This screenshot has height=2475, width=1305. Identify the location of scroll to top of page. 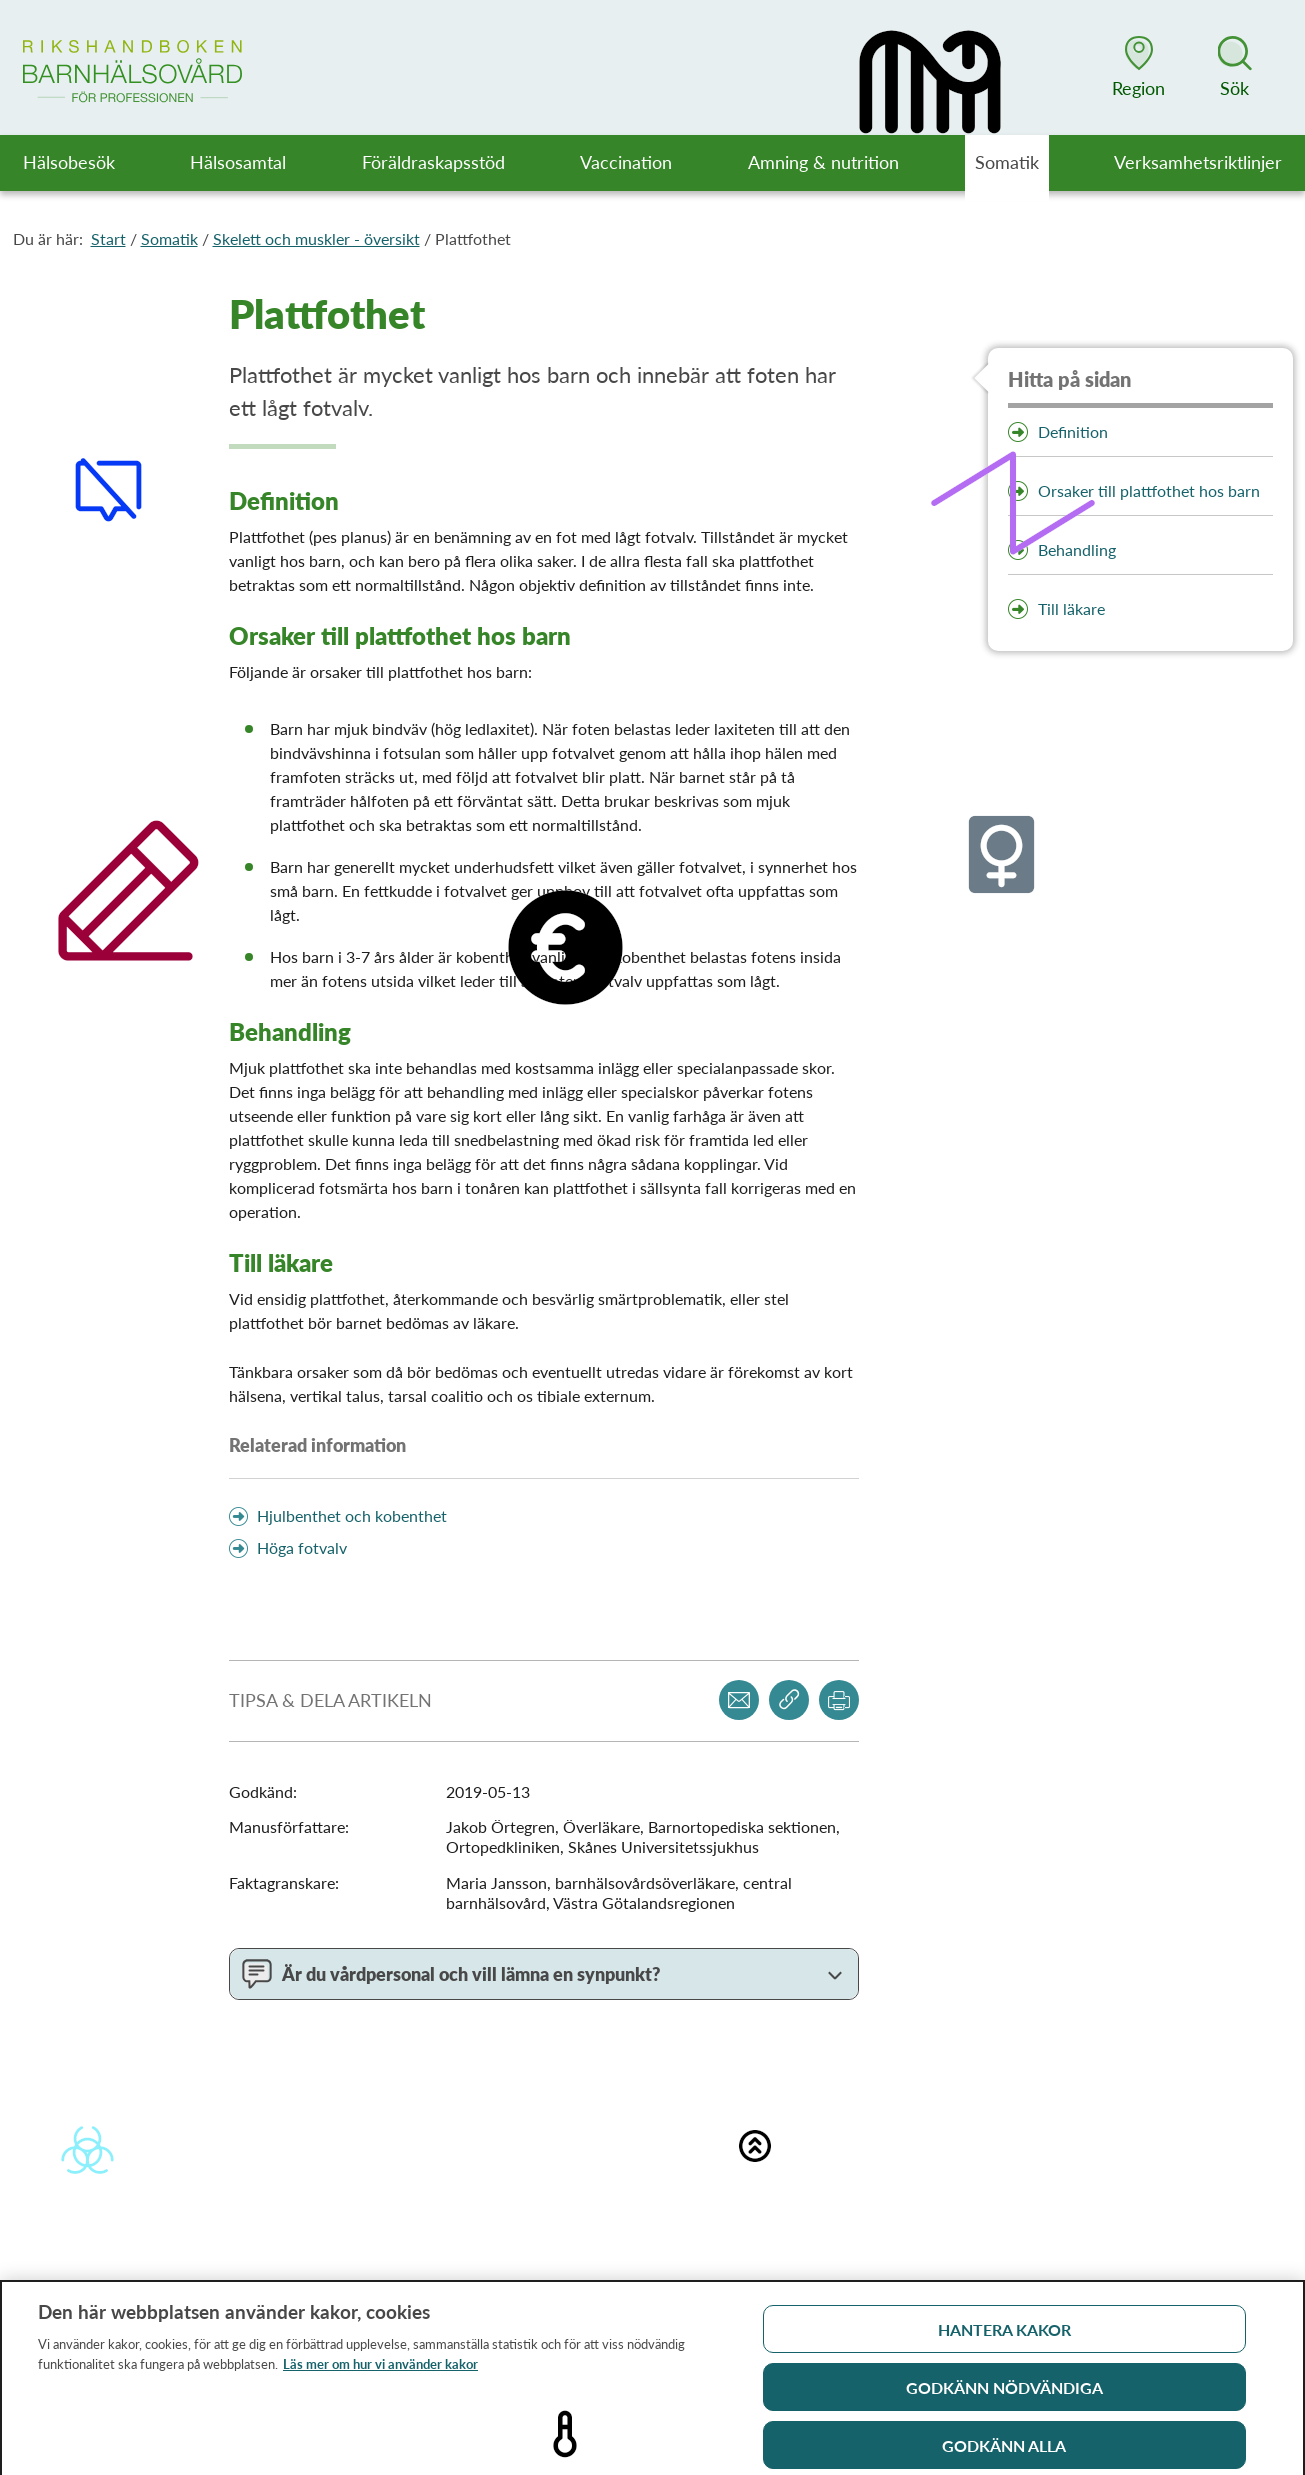
(755, 2146).